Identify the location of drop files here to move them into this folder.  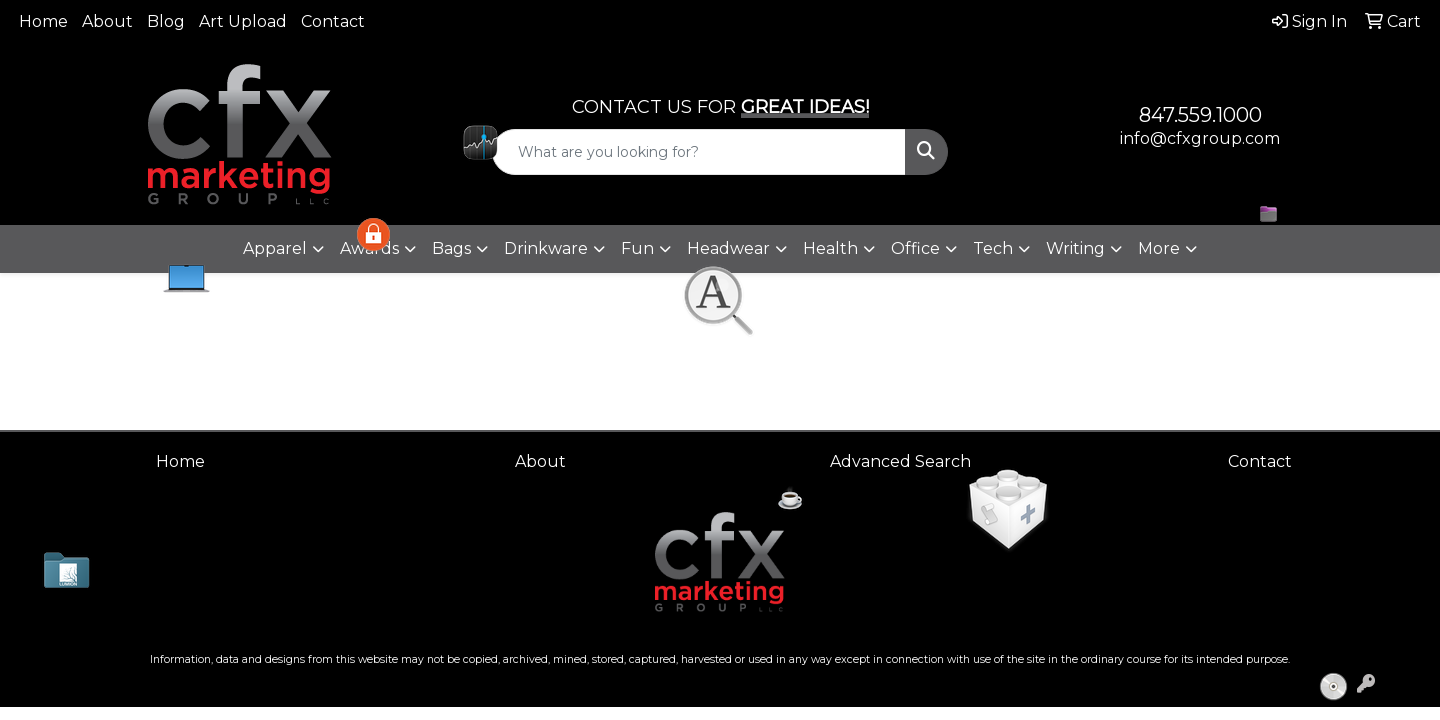
(1268, 213).